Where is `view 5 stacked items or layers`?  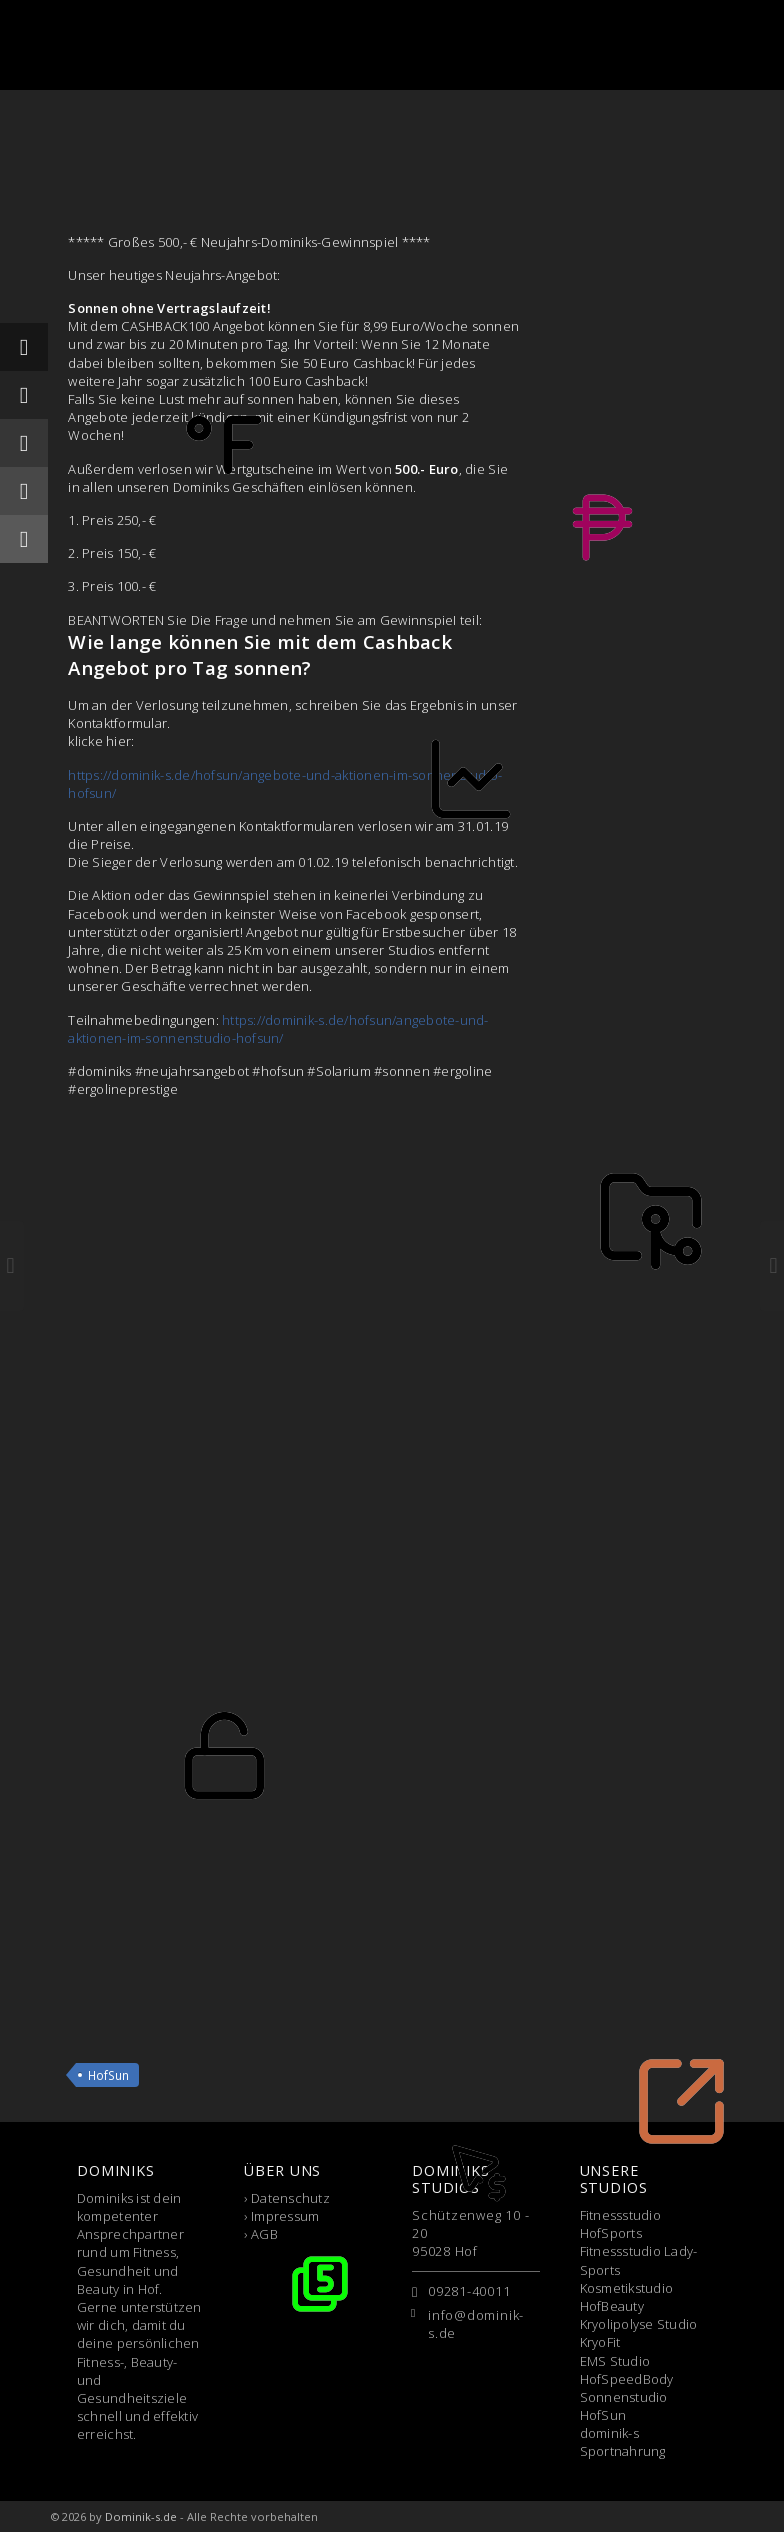
view 5 stacked items or layers is located at coordinates (320, 2284).